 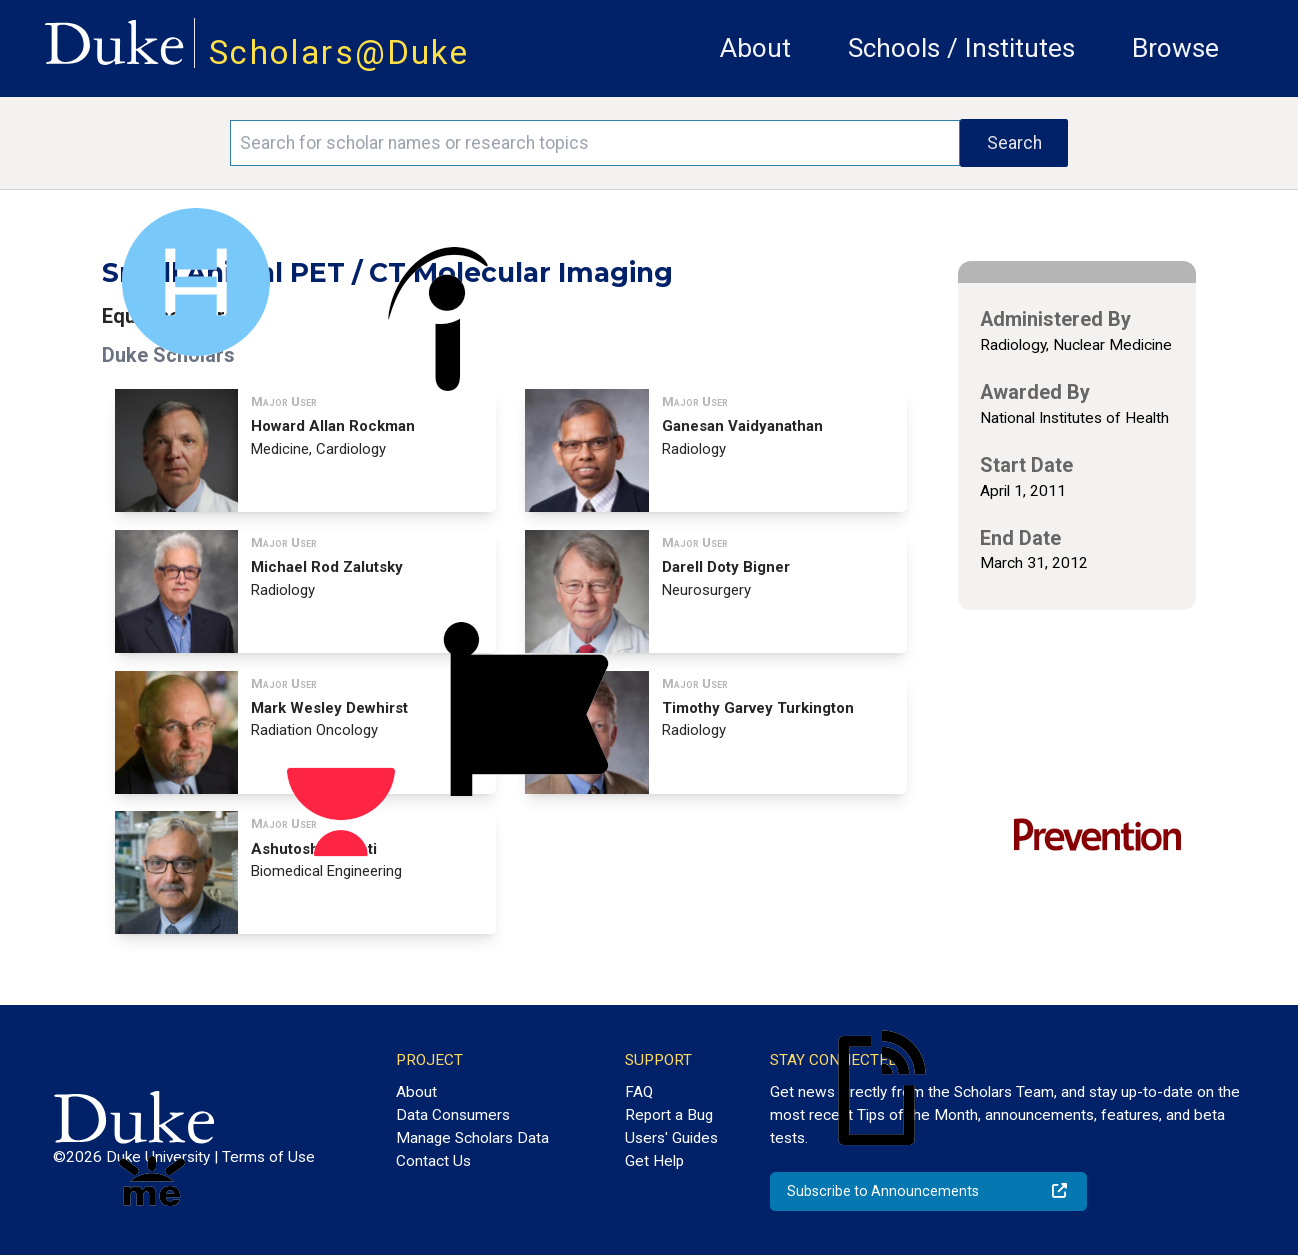 What do you see at coordinates (341, 812) in the screenshot?
I see `open the unacademy learning app` at bounding box center [341, 812].